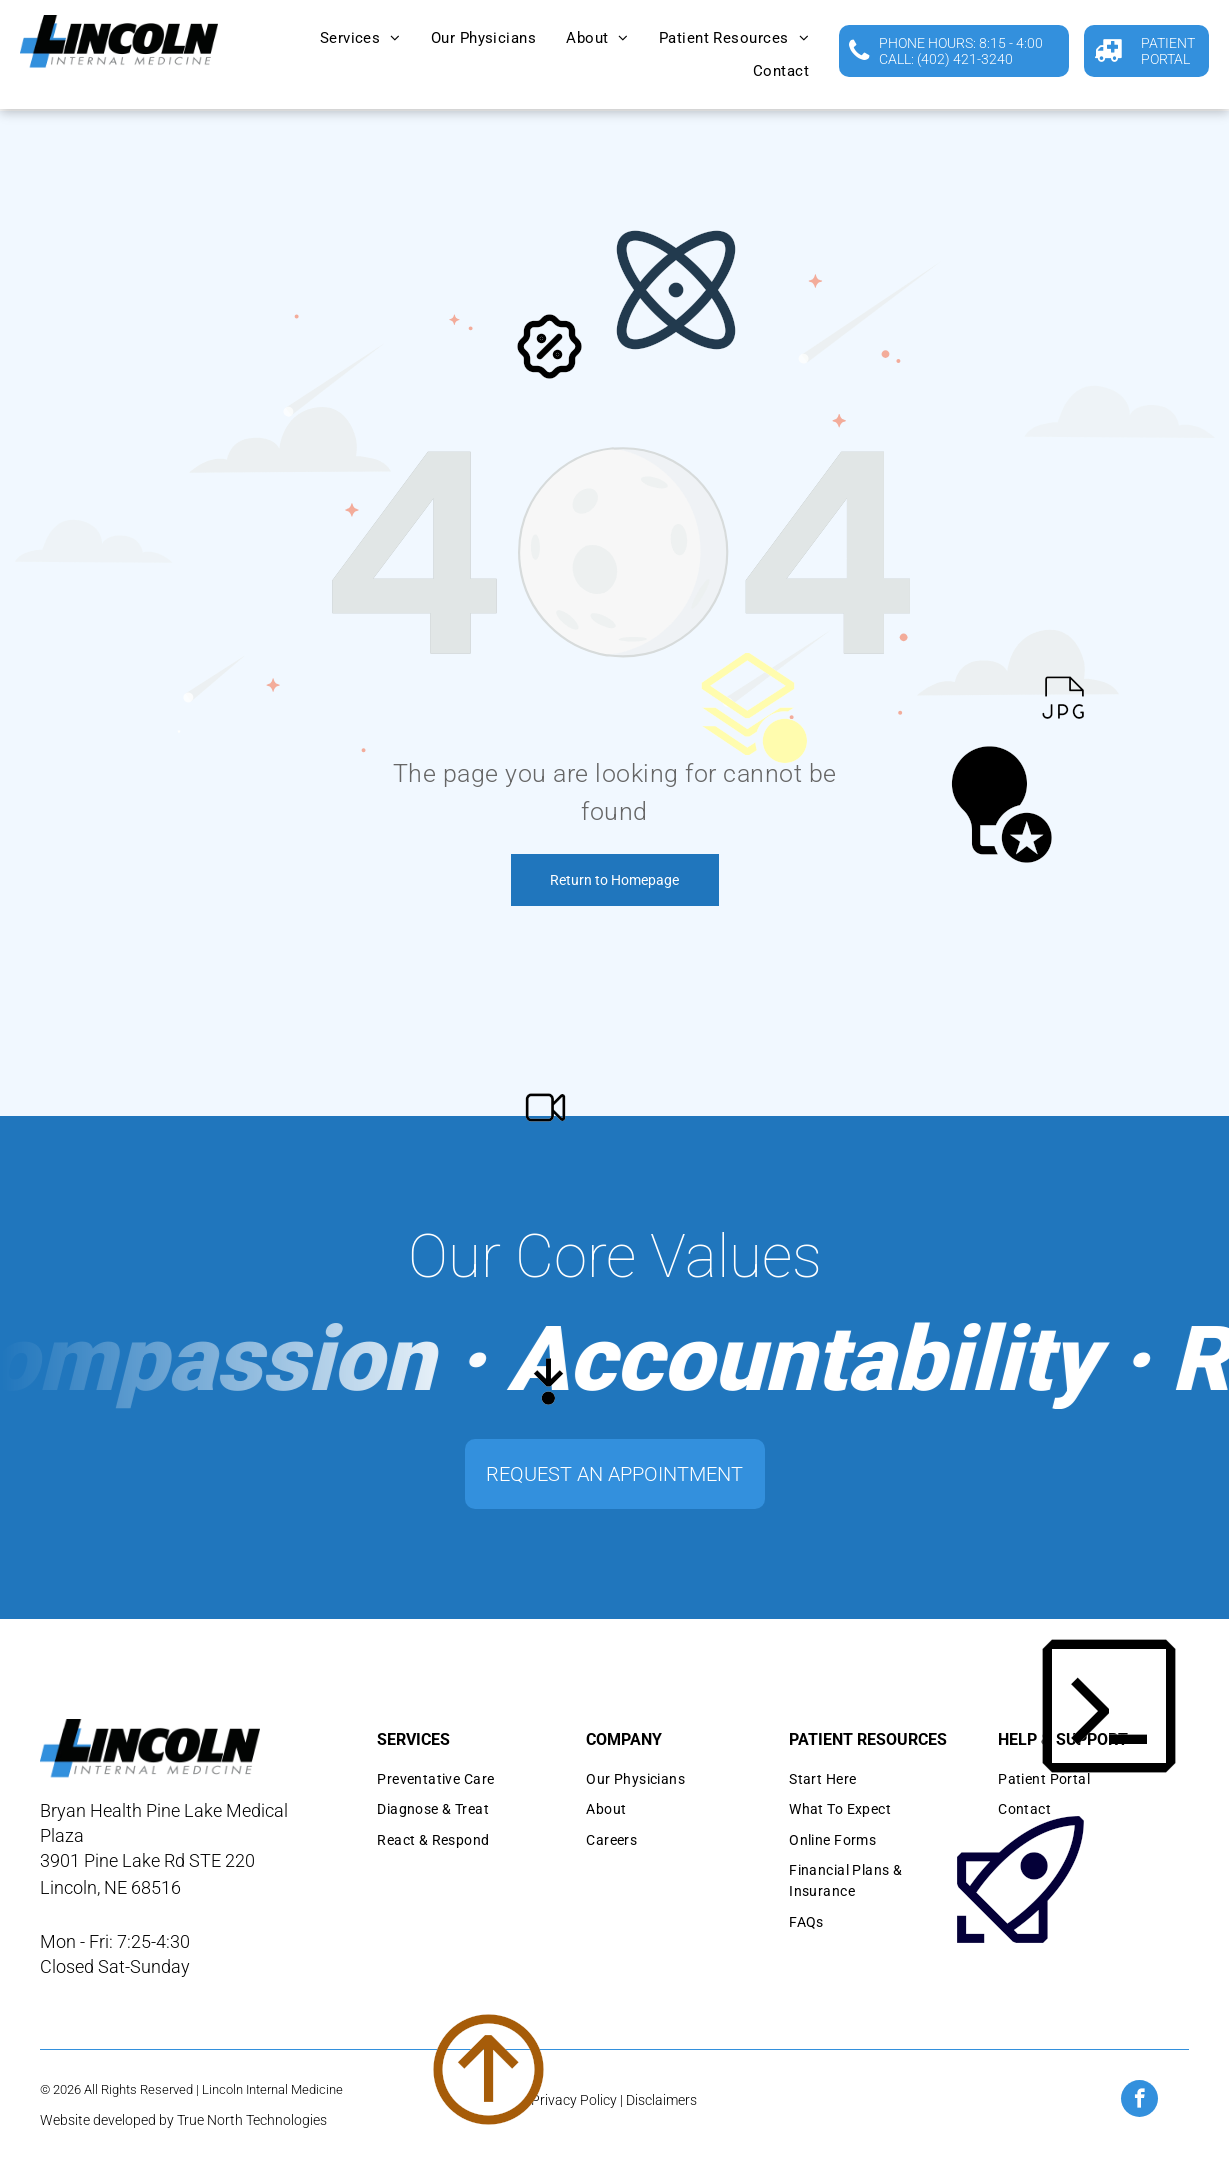  I want to click on open the integrated terminal, so click(1109, 1706).